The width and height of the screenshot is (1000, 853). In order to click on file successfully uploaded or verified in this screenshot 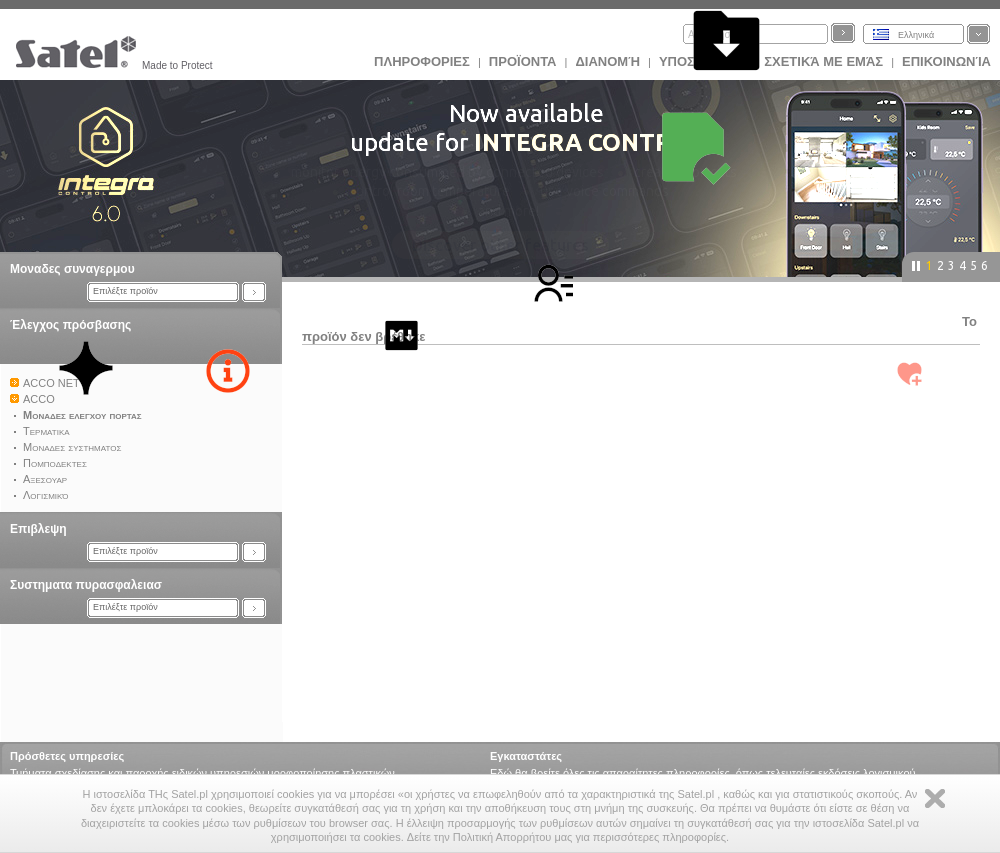, I will do `click(693, 147)`.